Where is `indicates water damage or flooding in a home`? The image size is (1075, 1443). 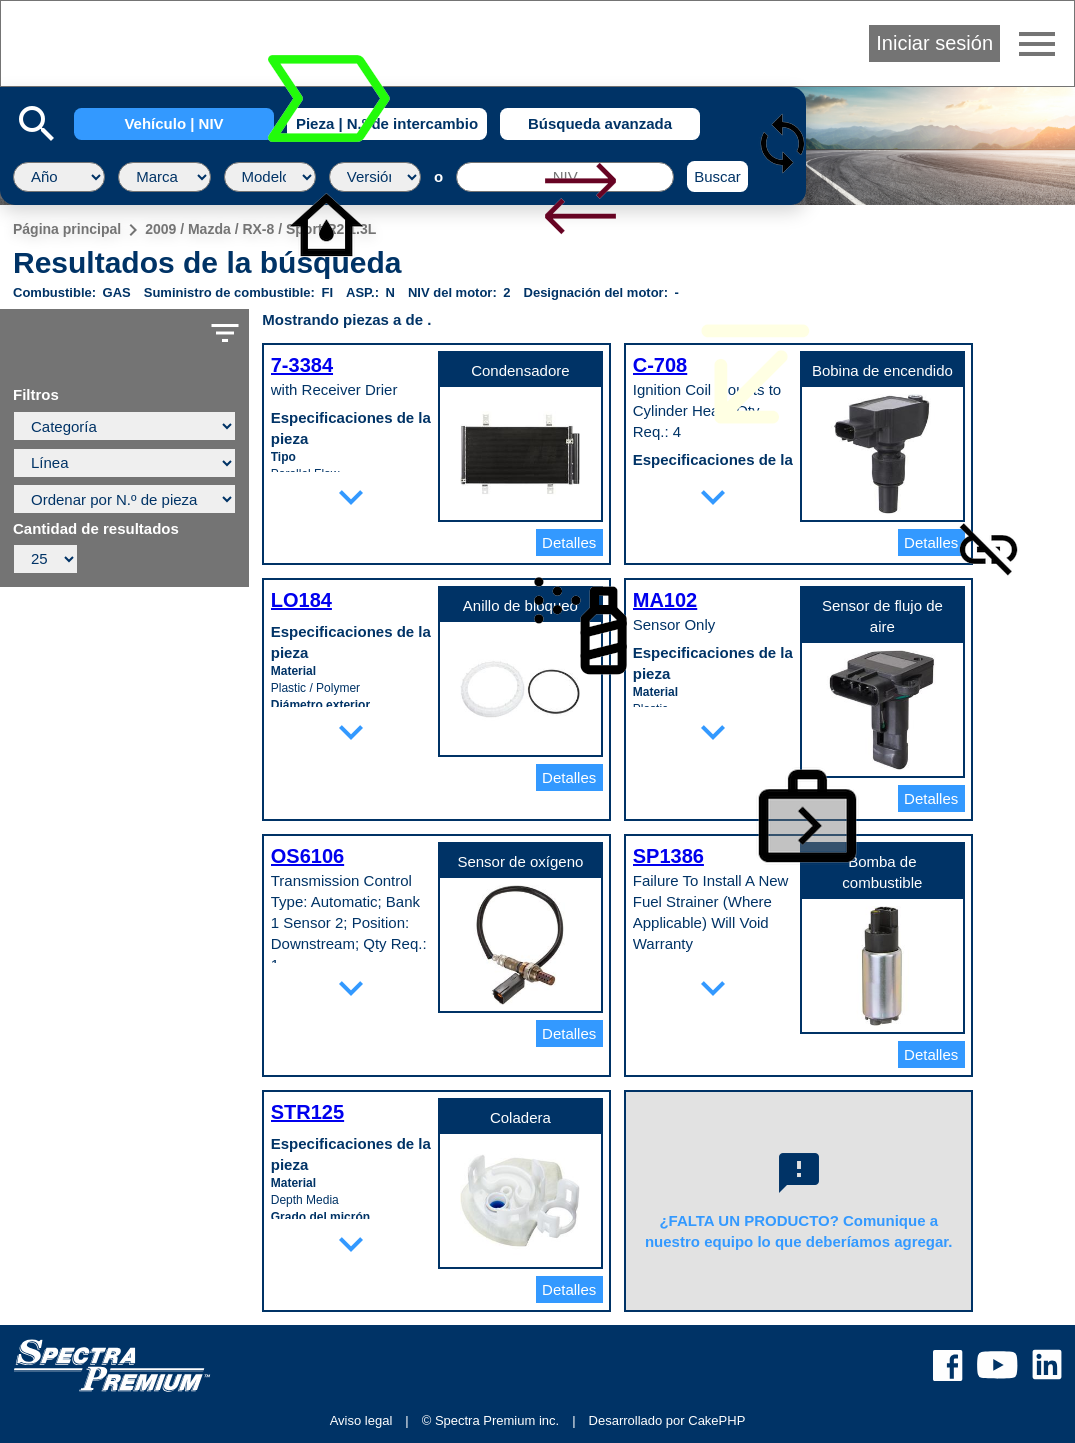 indicates water damage or flooding in a home is located at coordinates (326, 226).